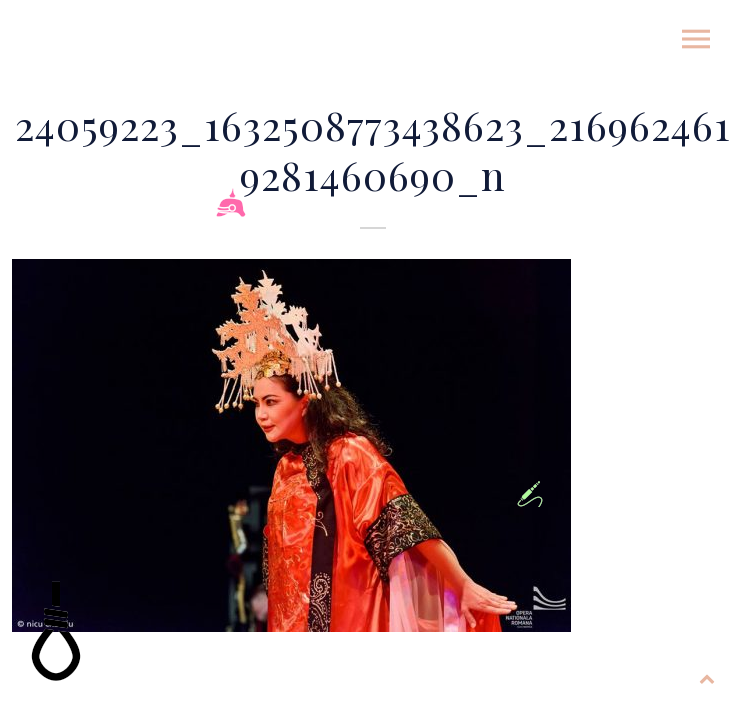 The image size is (745, 720). Describe the element at coordinates (56, 631) in the screenshot. I see `indicates a knot or rope-tying feature` at that location.